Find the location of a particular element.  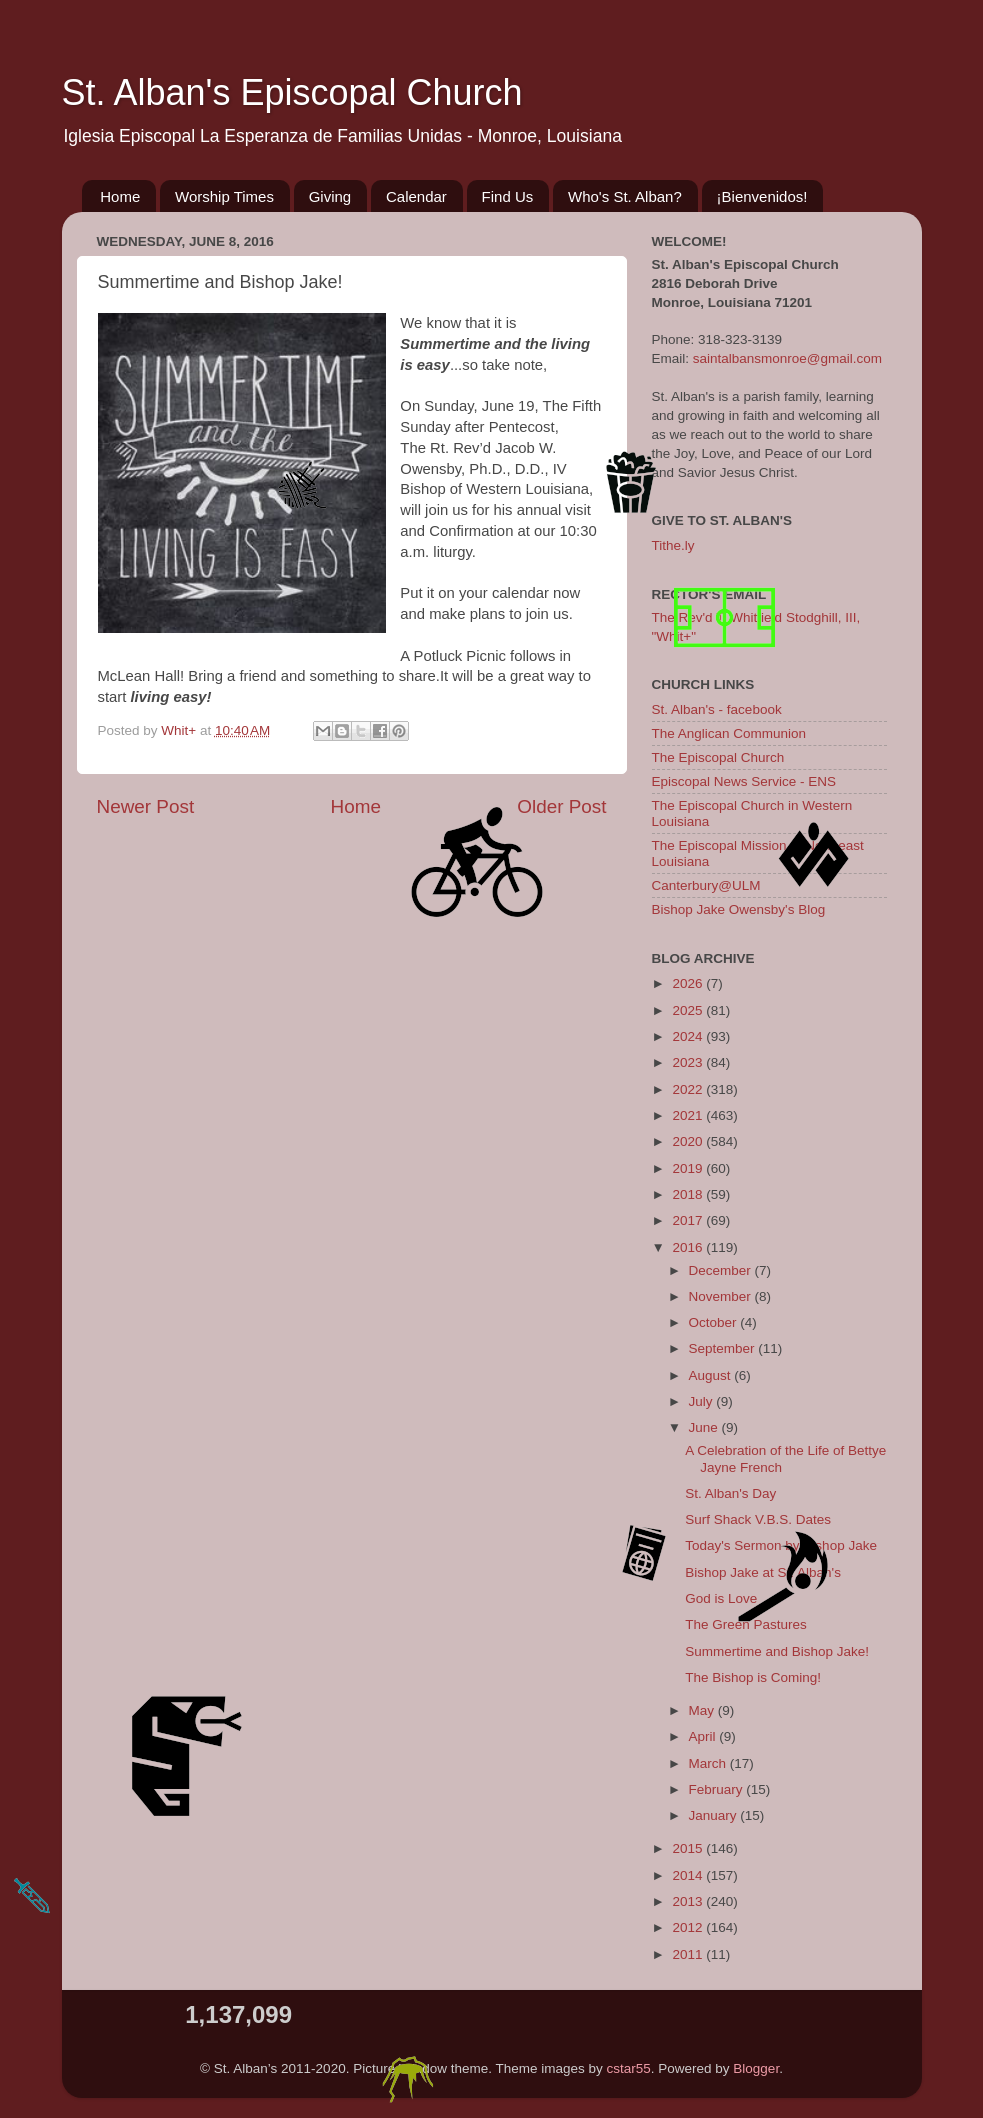

ignite or start a fire feature is located at coordinates (783, 1576).